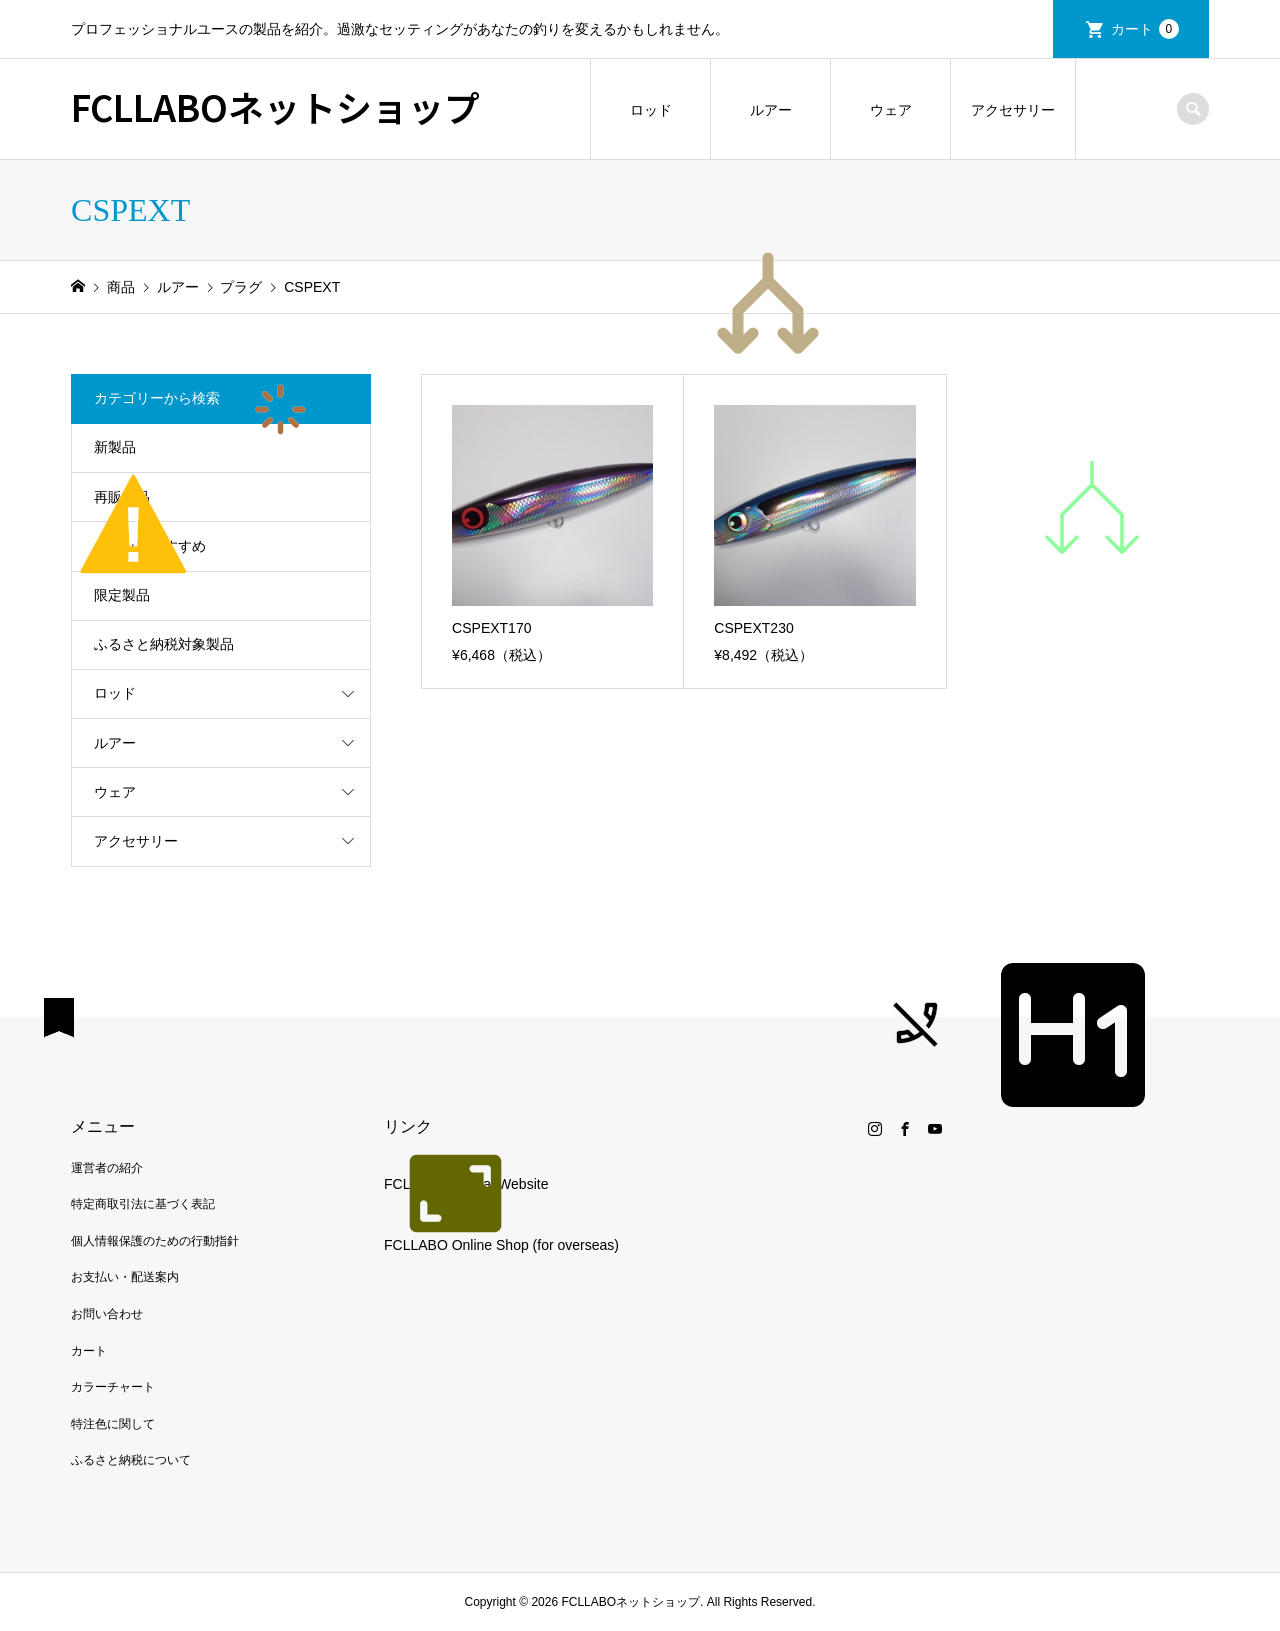  I want to click on split content into multiple paths, so click(768, 307).